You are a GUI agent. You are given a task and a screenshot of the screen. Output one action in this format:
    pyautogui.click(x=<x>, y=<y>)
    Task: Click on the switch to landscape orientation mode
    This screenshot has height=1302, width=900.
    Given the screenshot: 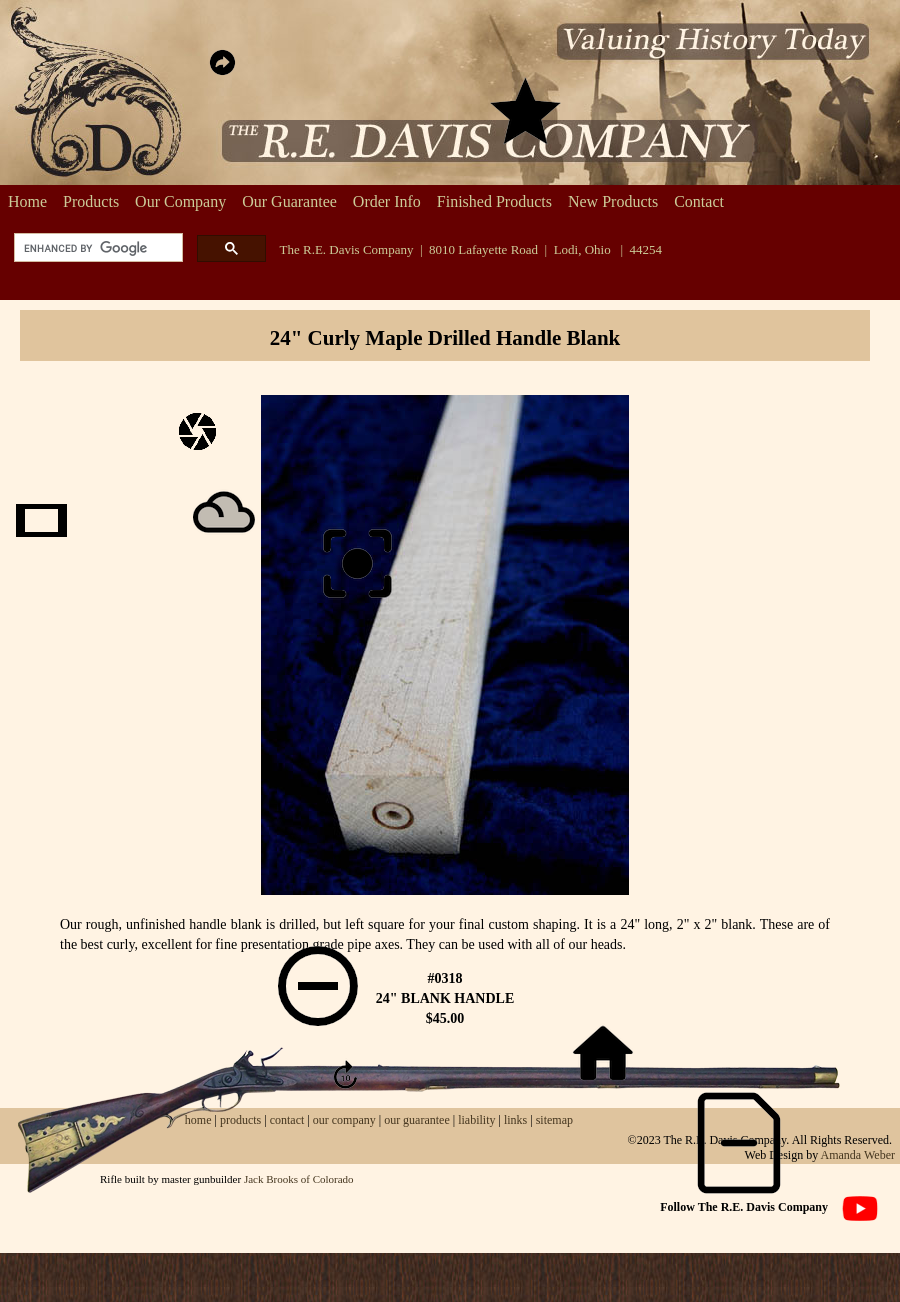 What is the action you would take?
    pyautogui.click(x=41, y=520)
    